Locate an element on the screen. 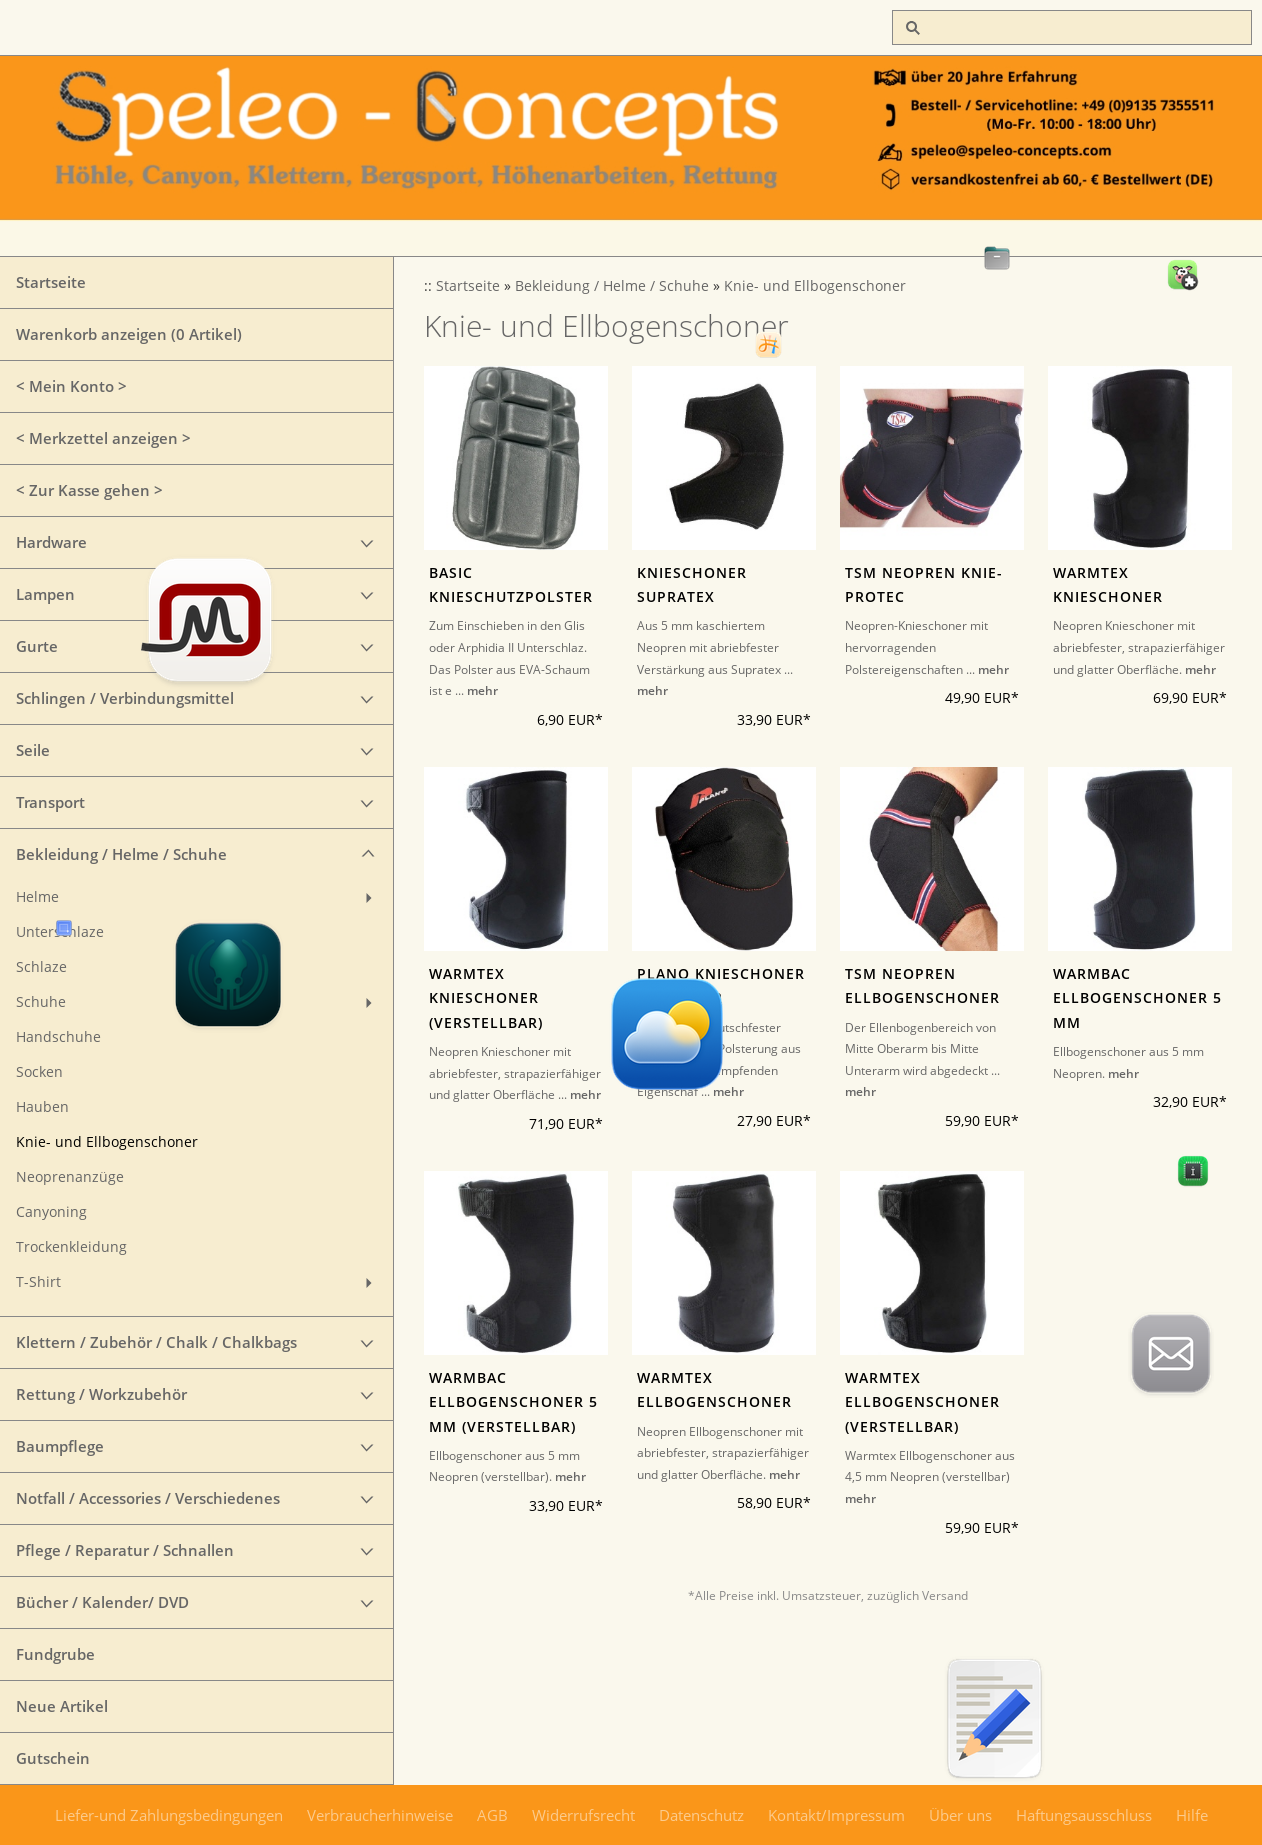  access mail app settings is located at coordinates (1171, 1355).